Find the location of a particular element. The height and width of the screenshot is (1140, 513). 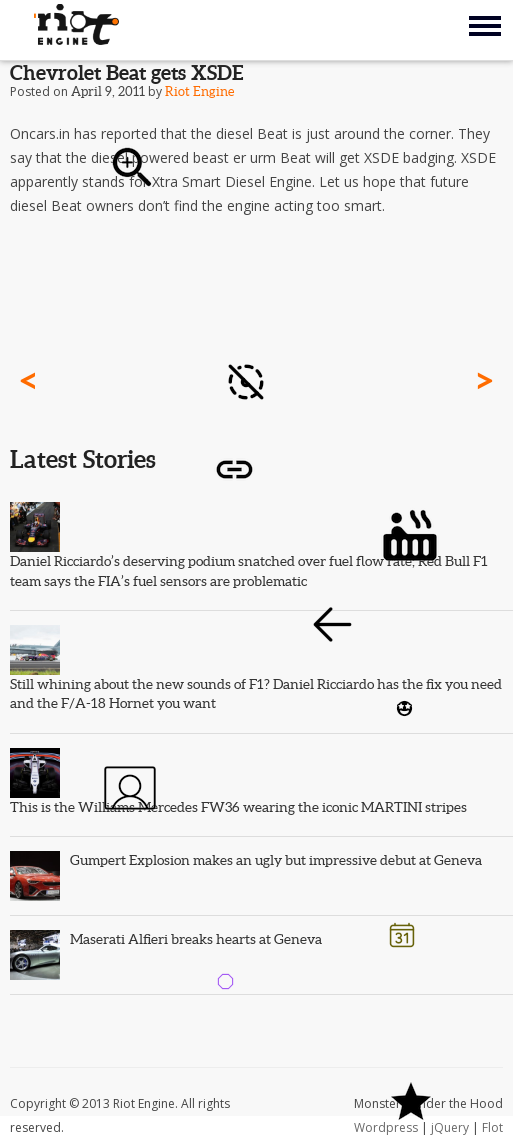

generic shape or placeholder icon is located at coordinates (225, 981).